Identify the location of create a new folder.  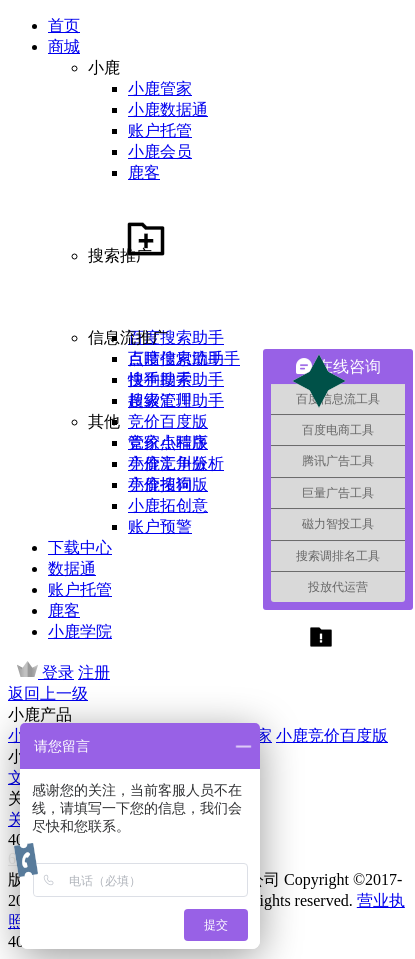
(146, 239).